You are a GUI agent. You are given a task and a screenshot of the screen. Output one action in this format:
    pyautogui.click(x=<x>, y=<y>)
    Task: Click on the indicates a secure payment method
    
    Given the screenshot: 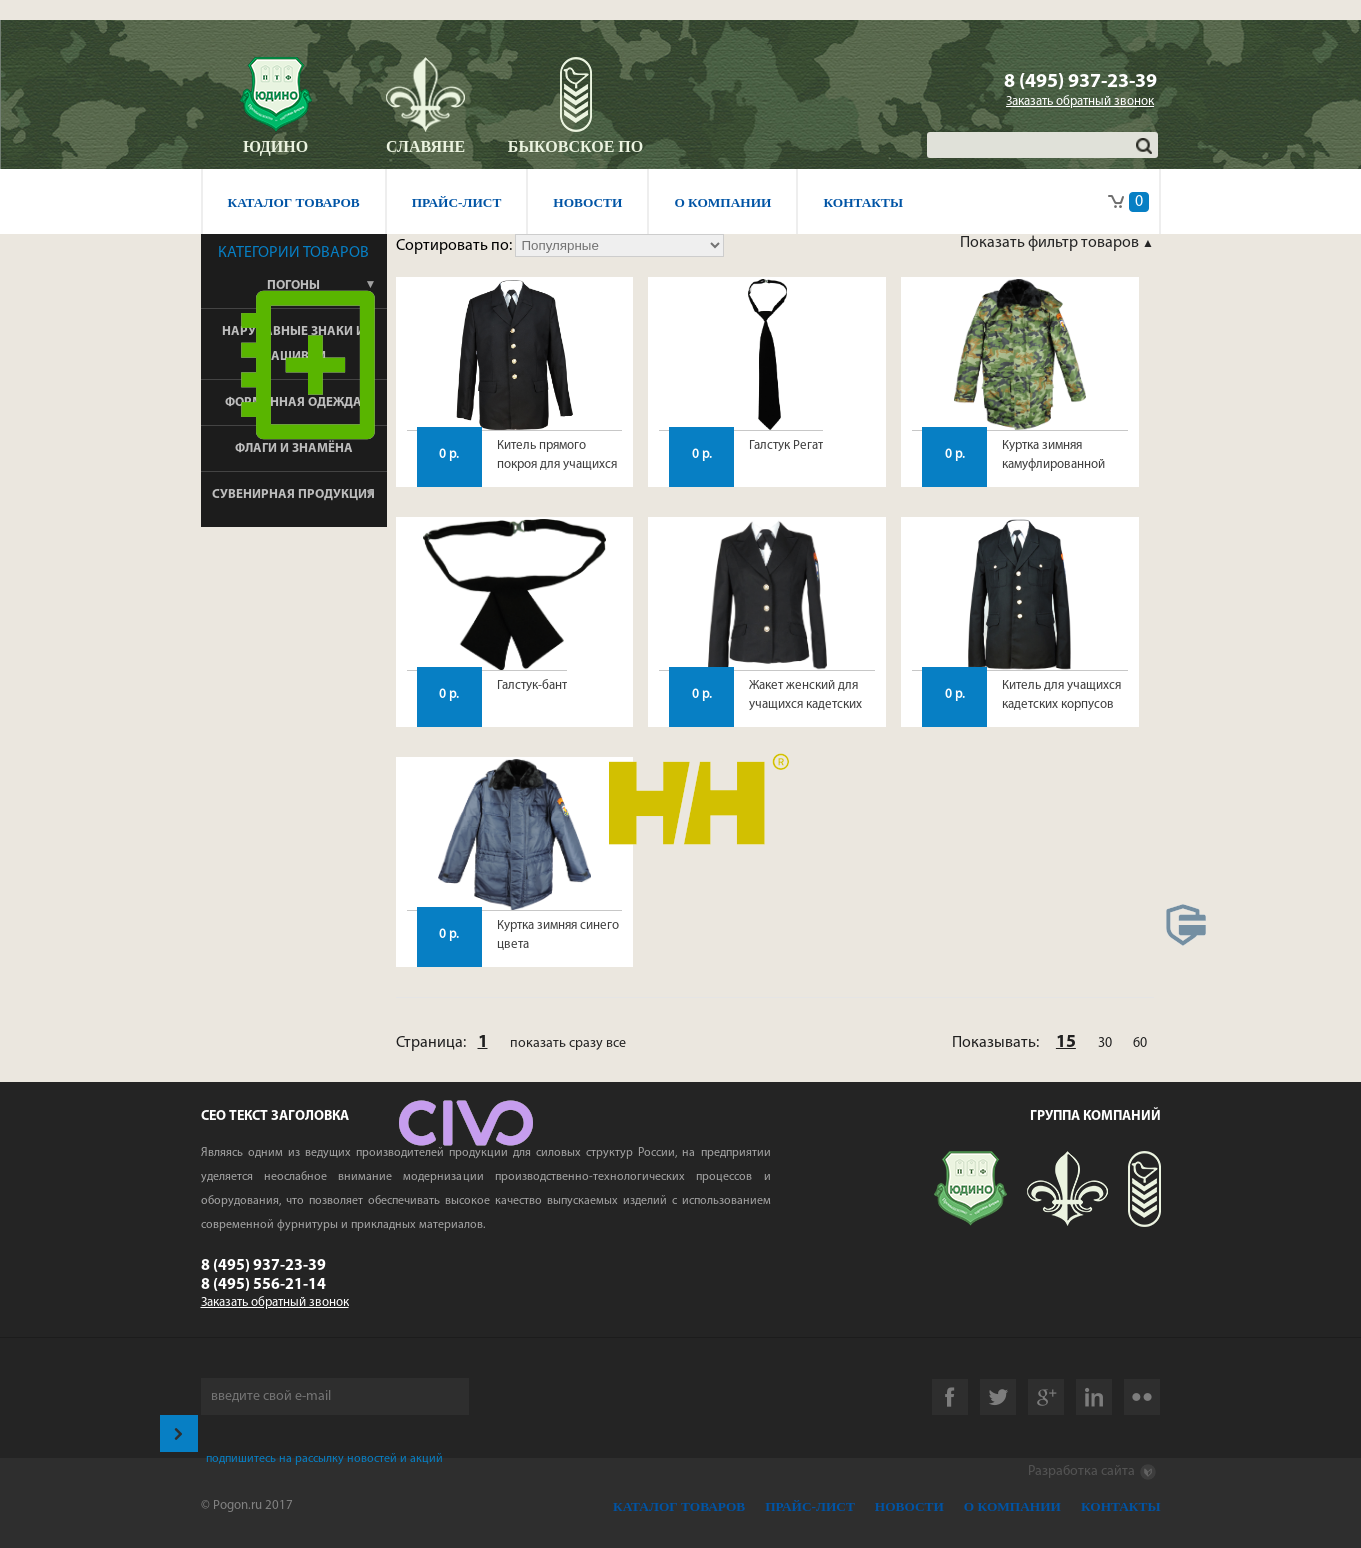 What is the action you would take?
    pyautogui.click(x=1185, y=925)
    